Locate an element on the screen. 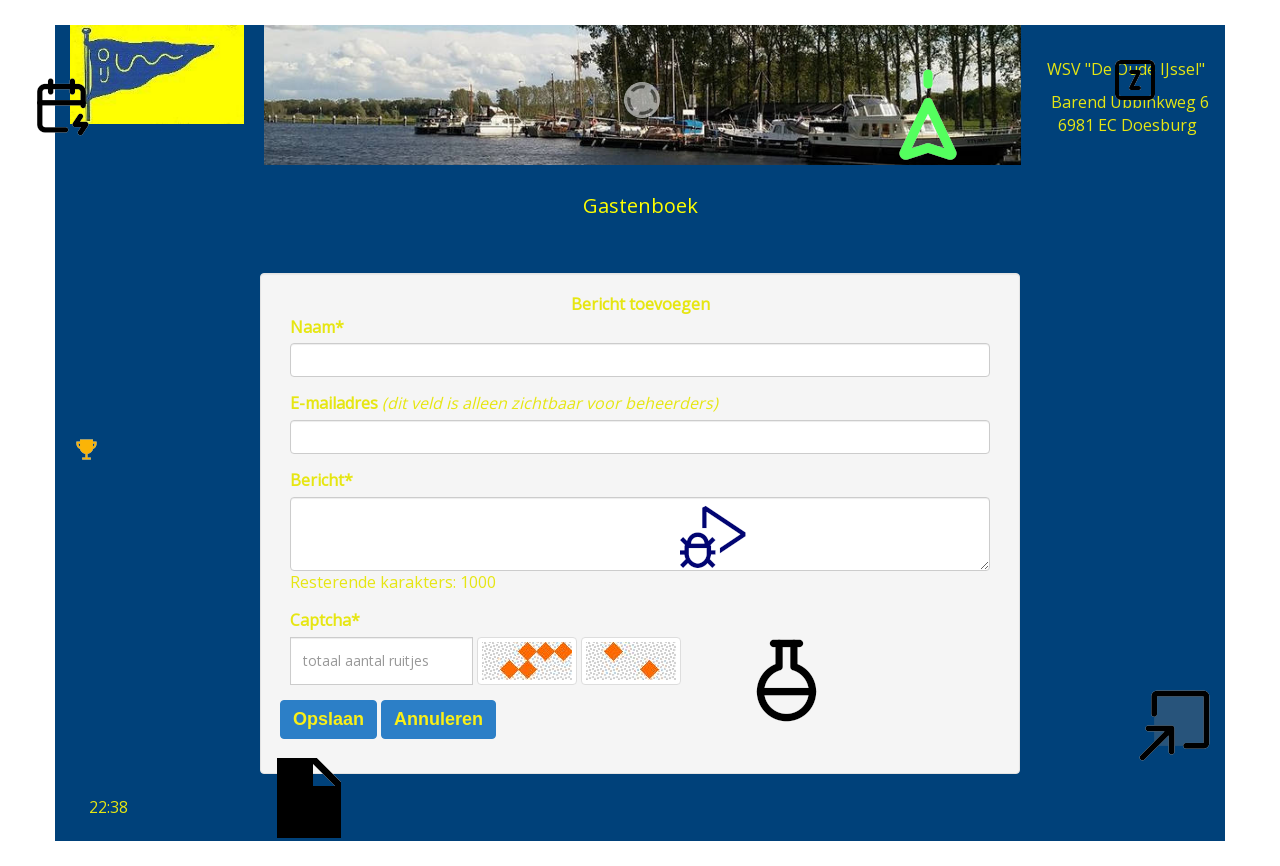 The height and width of the screenshot is (866, 1280). alphabetical sorting option (Z) is located at coordinates (1135, 80).